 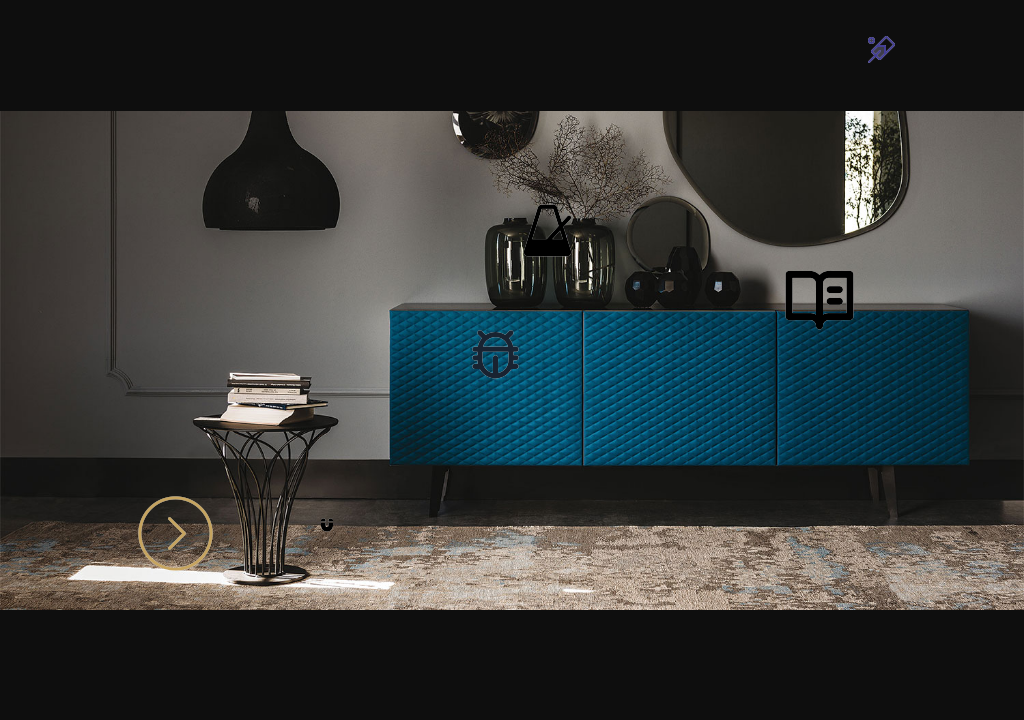 What do you see at coordinates (175, 533) in the screenshot?
I see `go to next item or page` at bounding box center [175, 533].